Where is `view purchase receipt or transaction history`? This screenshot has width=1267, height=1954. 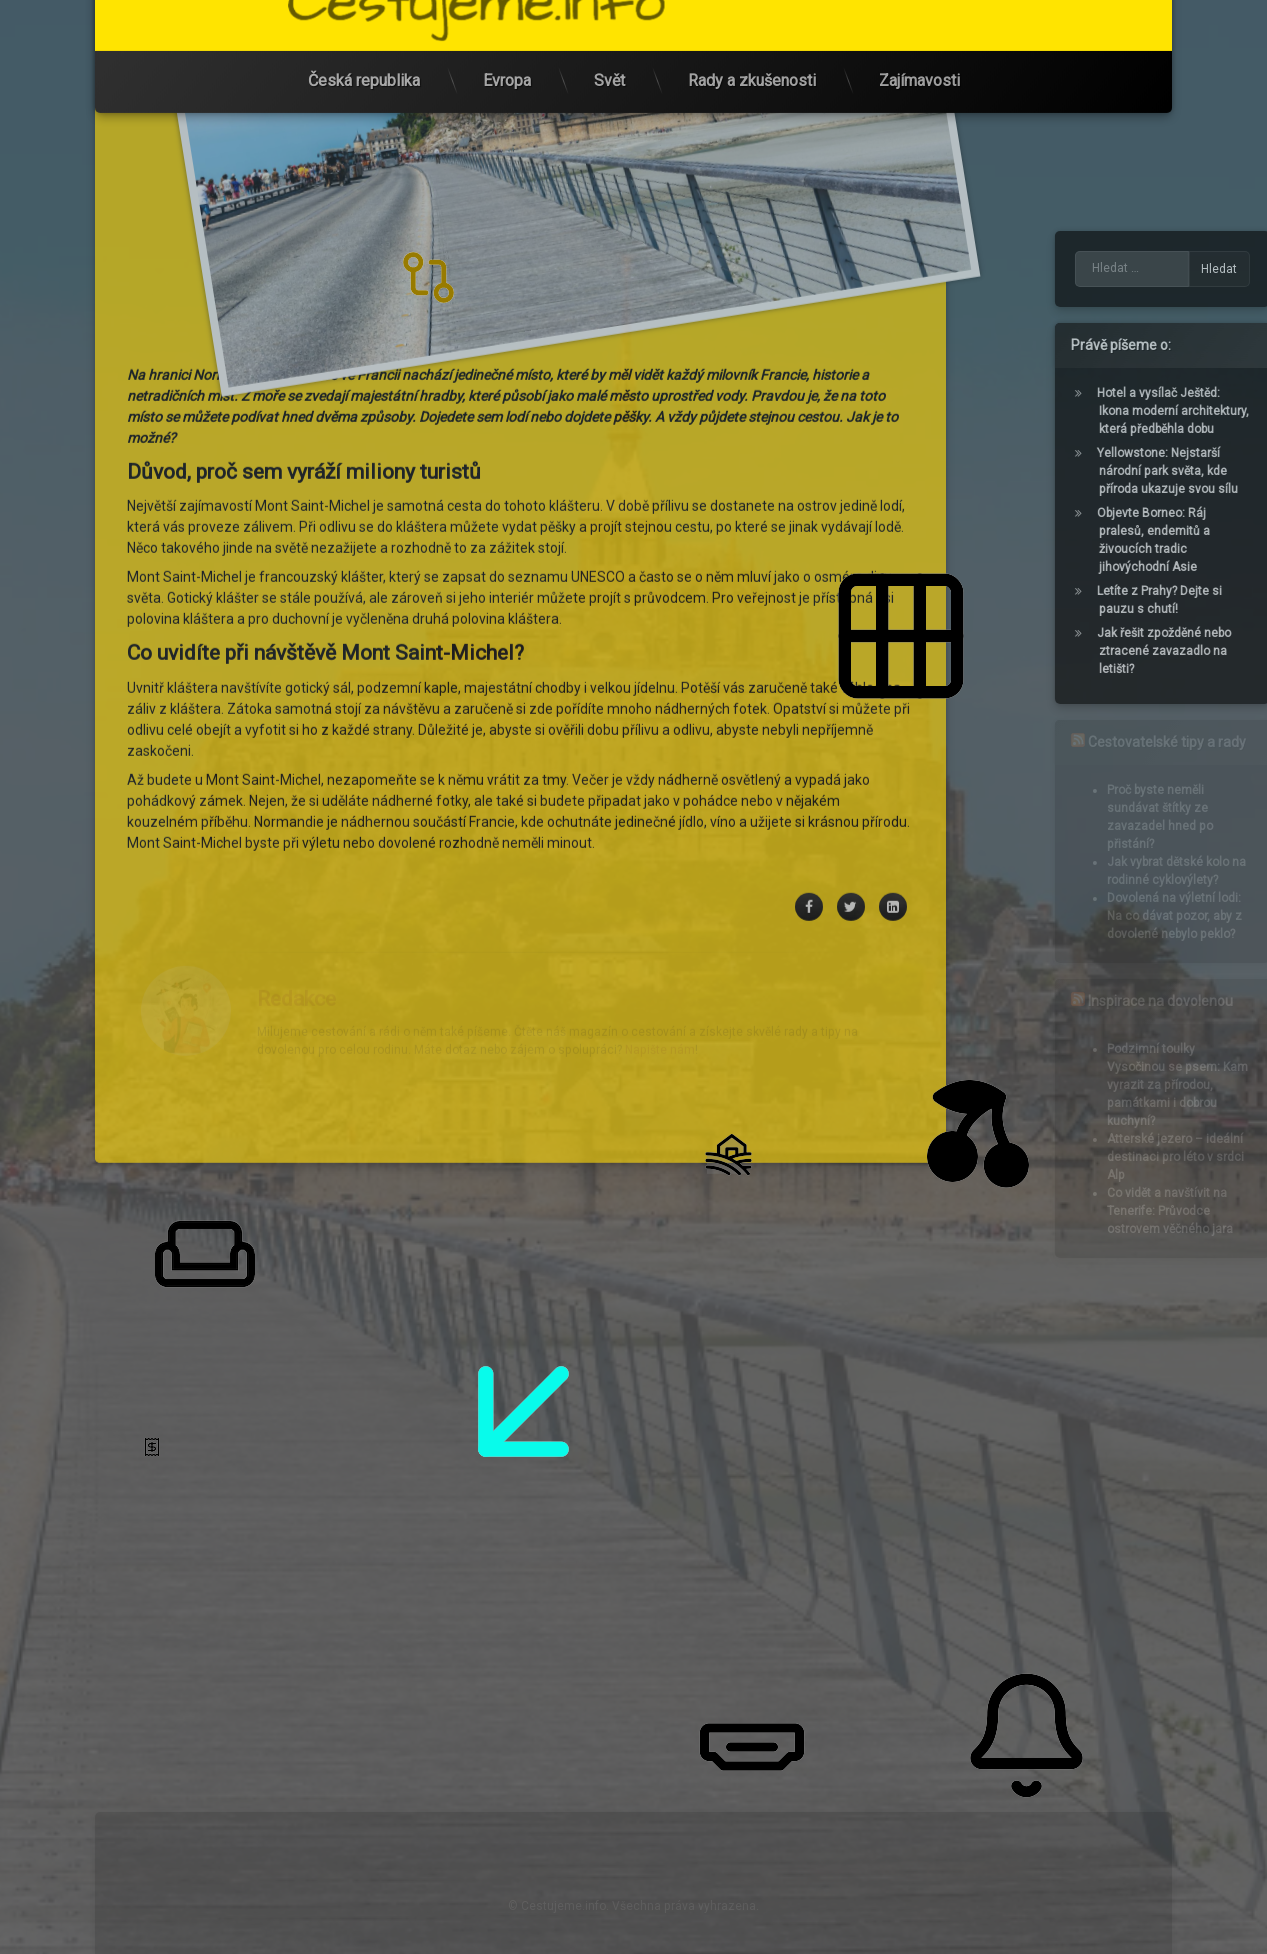 view purchase receipt or transaction history is located at coordinates (152, 1447).